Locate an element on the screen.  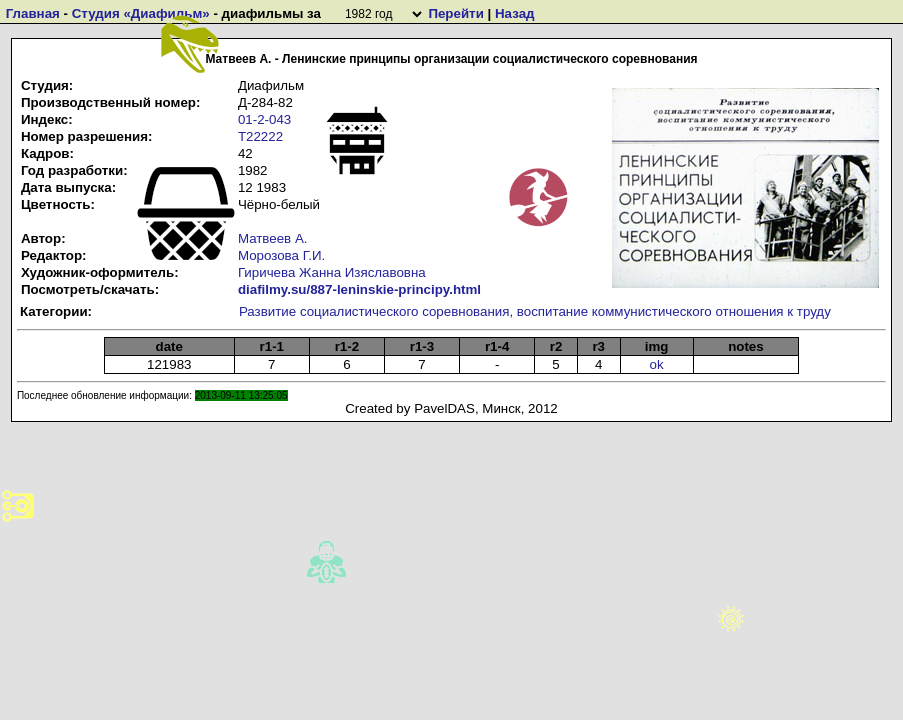
view your shopping basket is located at coordinates (186, 213).